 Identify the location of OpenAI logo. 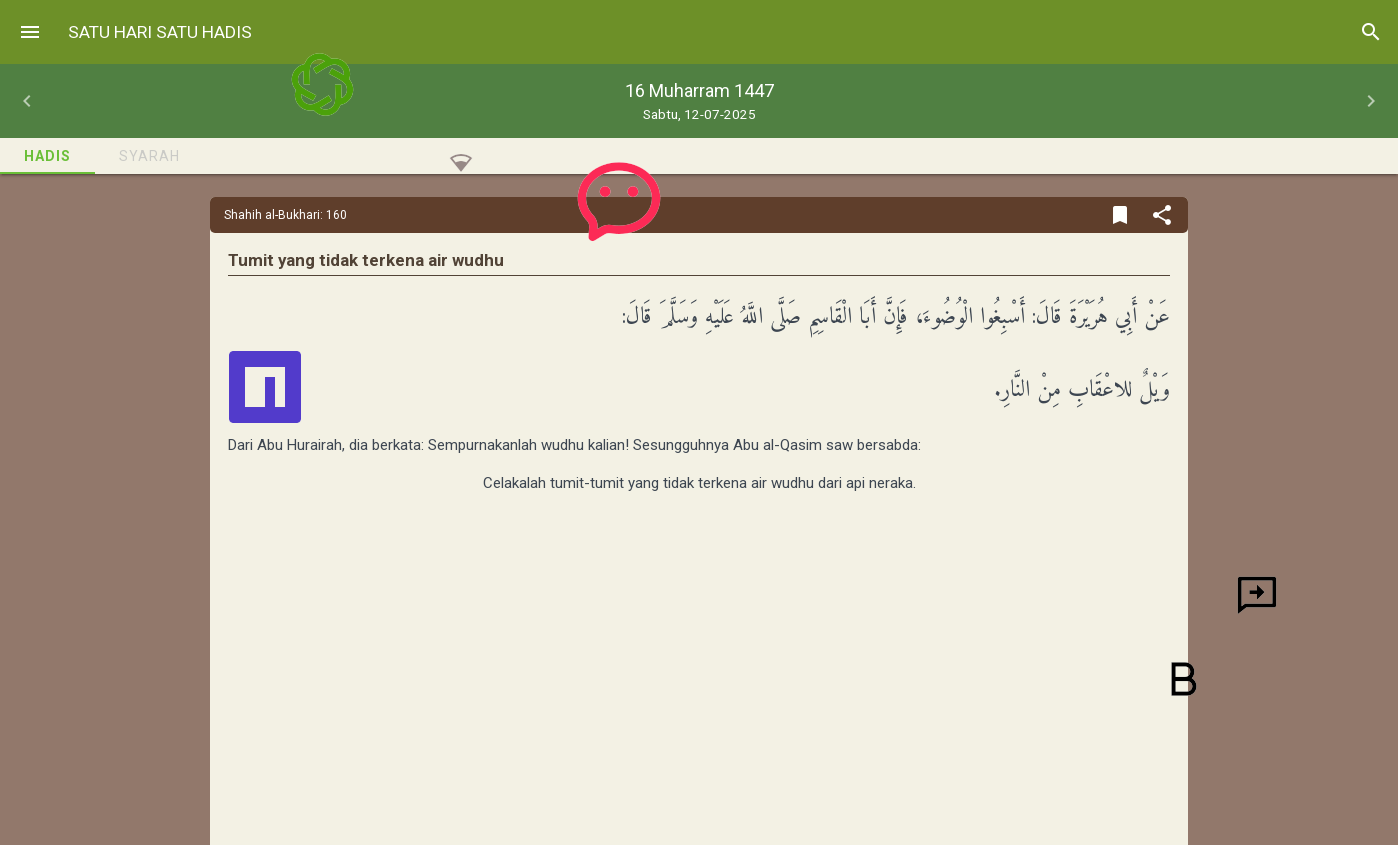
(322, 84).